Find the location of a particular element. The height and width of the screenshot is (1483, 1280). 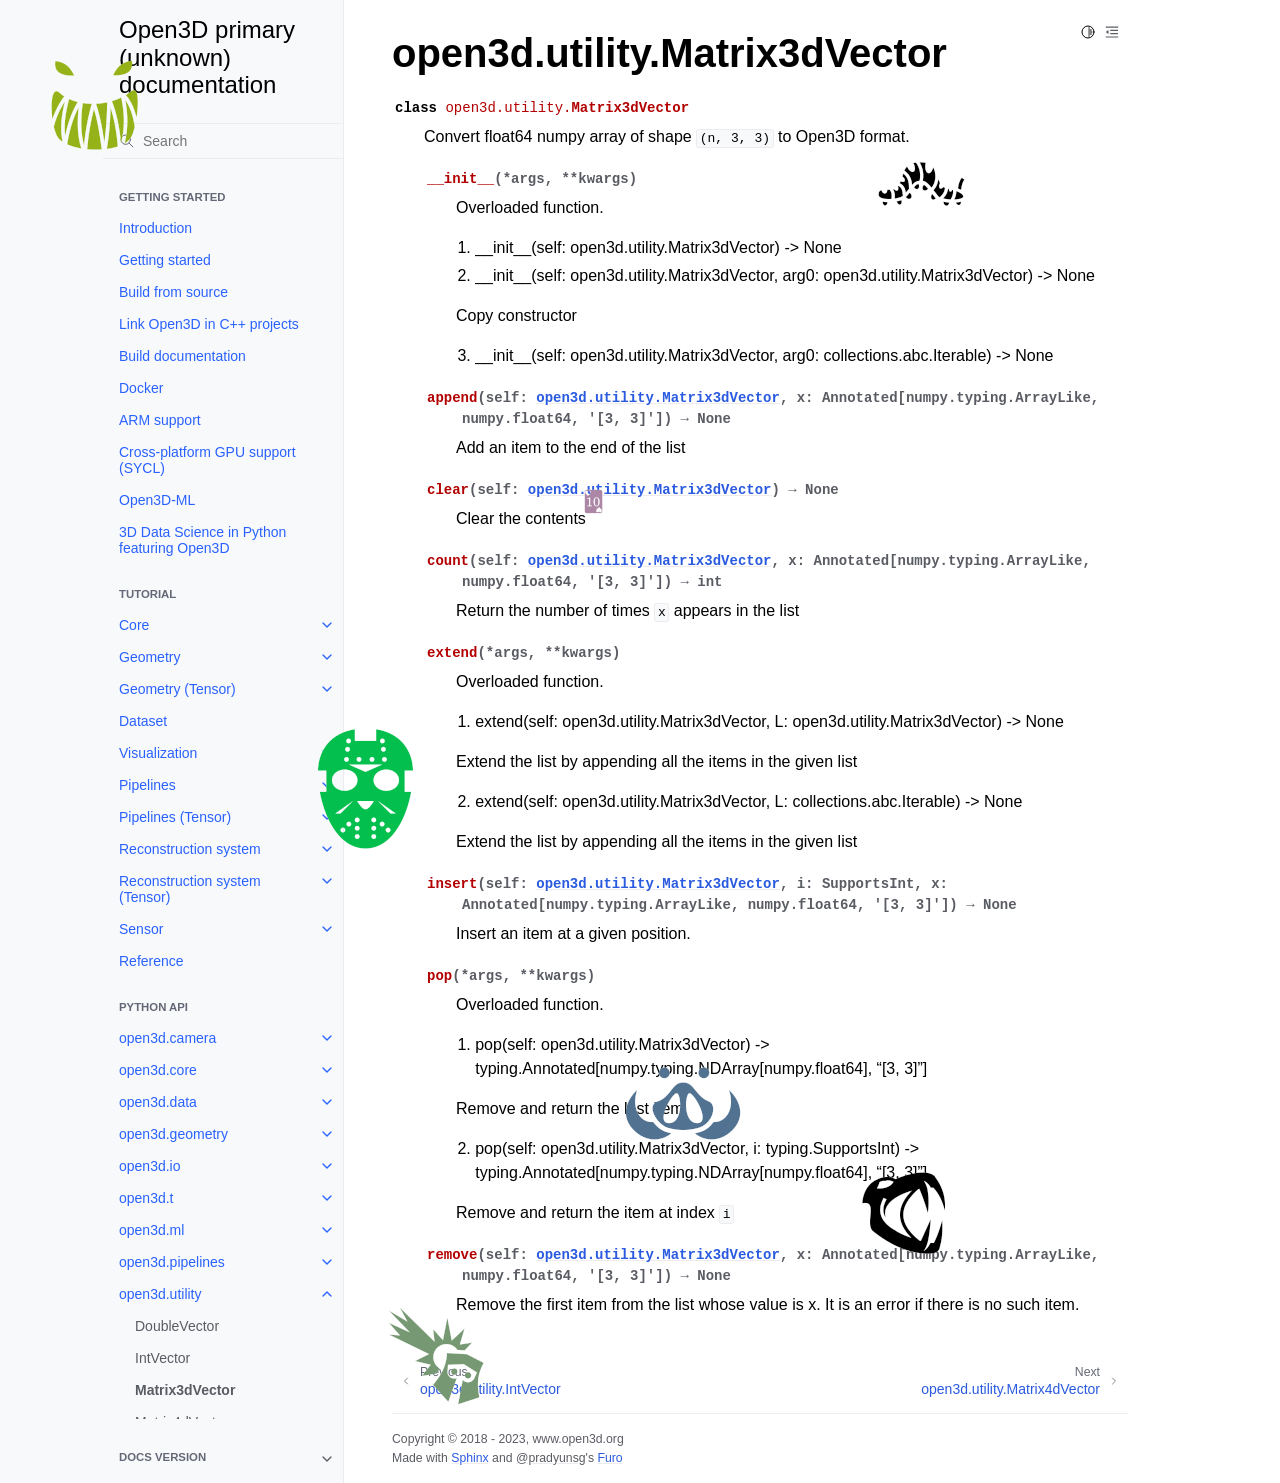

hockey mask icon for horror or slasher game genre is located at coordinates (365, 788).